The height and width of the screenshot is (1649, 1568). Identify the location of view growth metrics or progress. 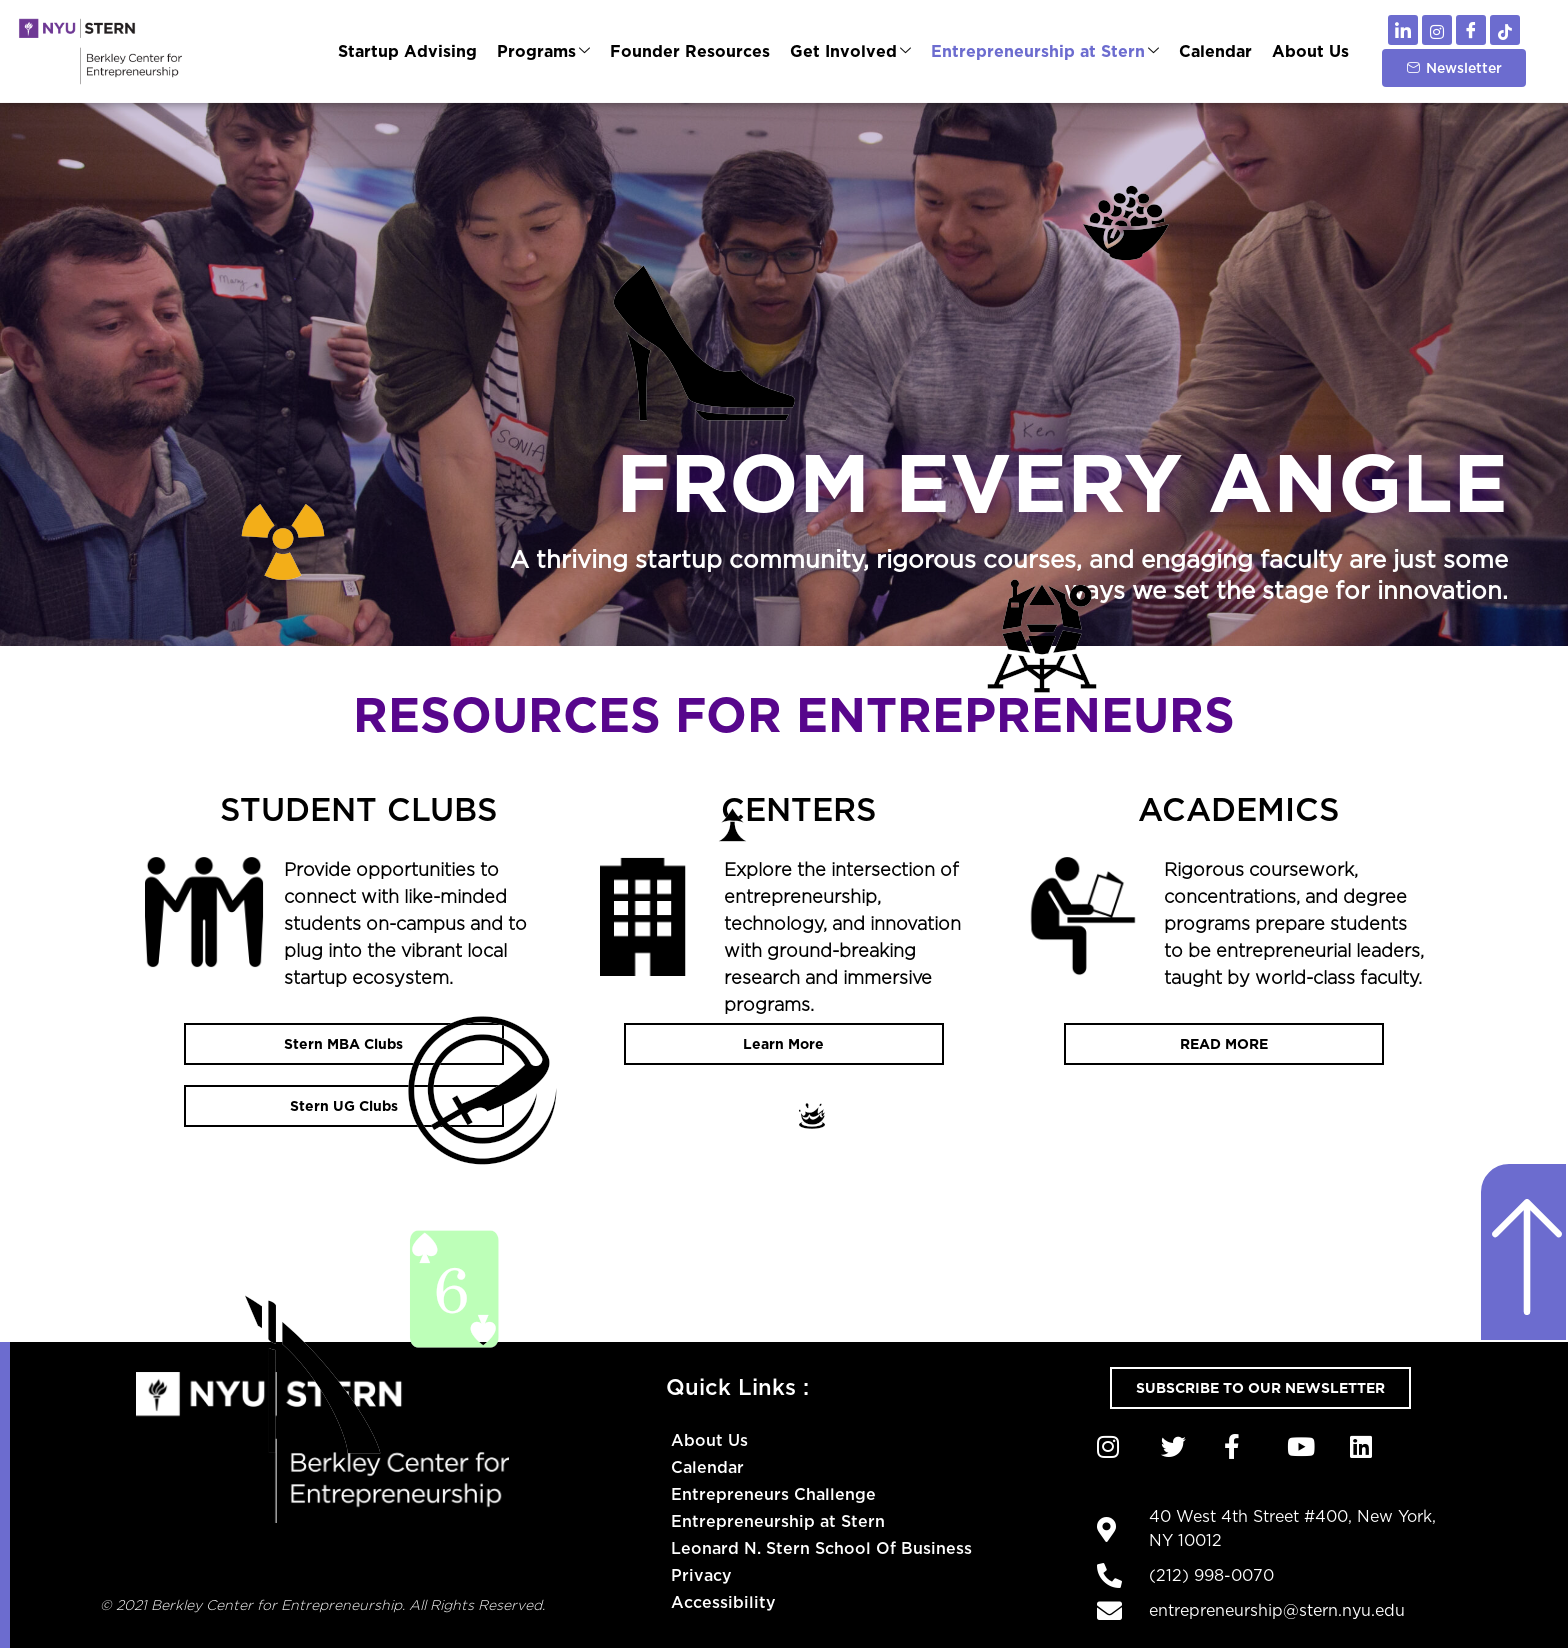
(732, 824).